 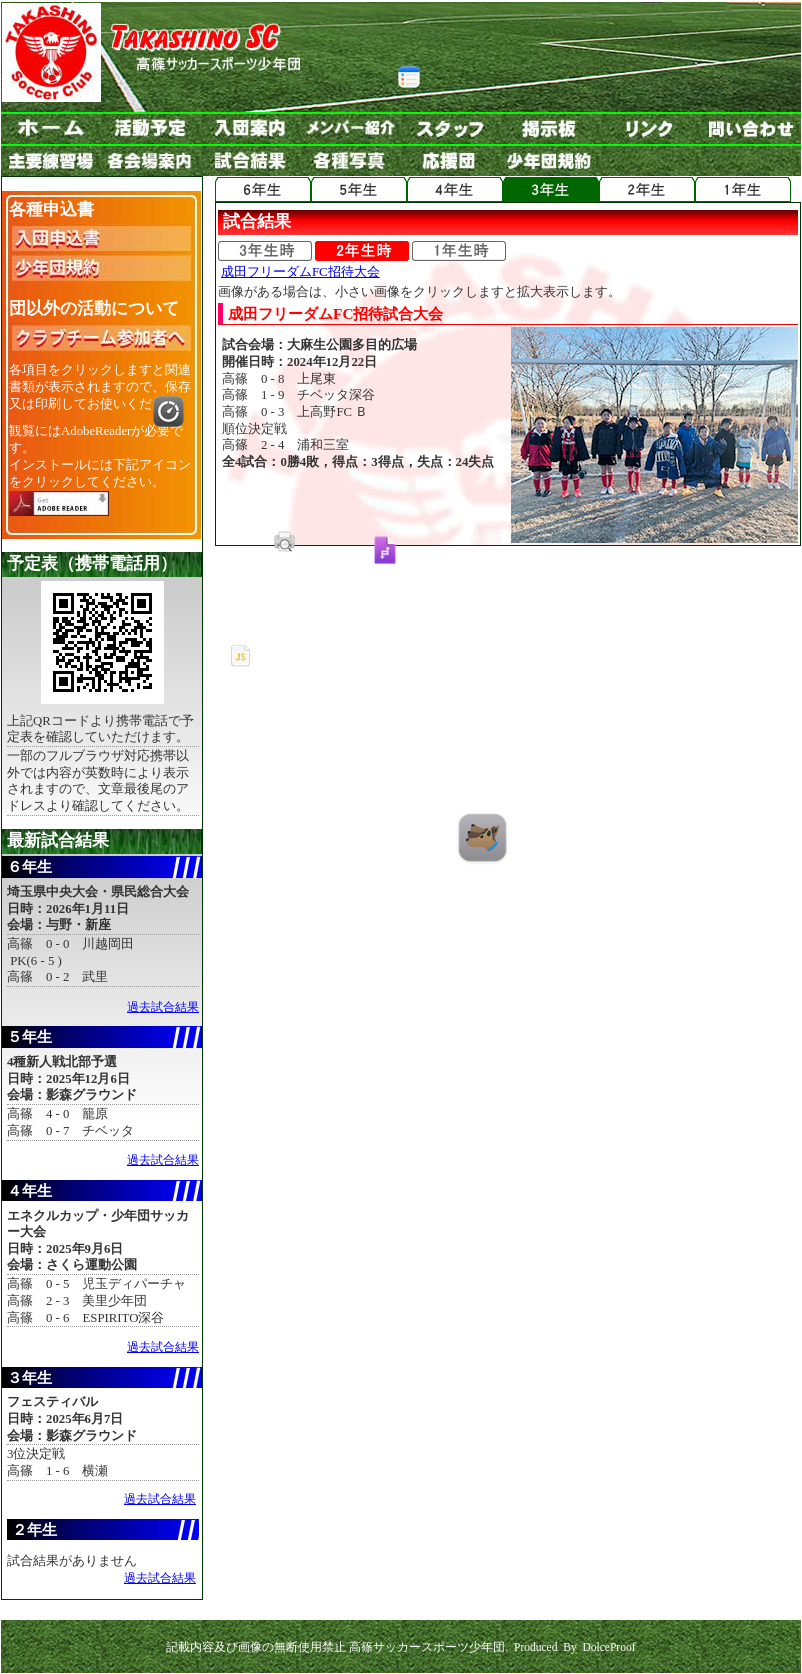 What do you see at coordinates (284, 541) in the screenshot?
I see `preview document before printing` at bounding box center [284, 541].